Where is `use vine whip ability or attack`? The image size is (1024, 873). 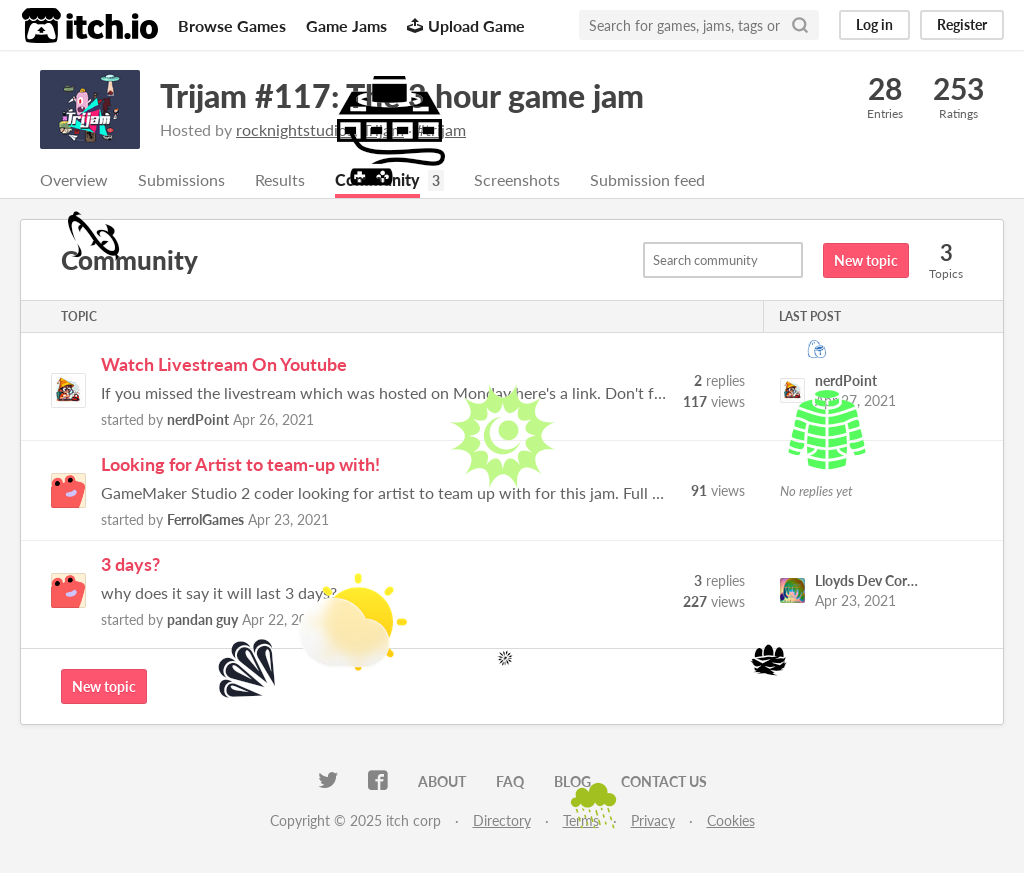
use vine whip ability or attack is located at coordinates (93, 235).